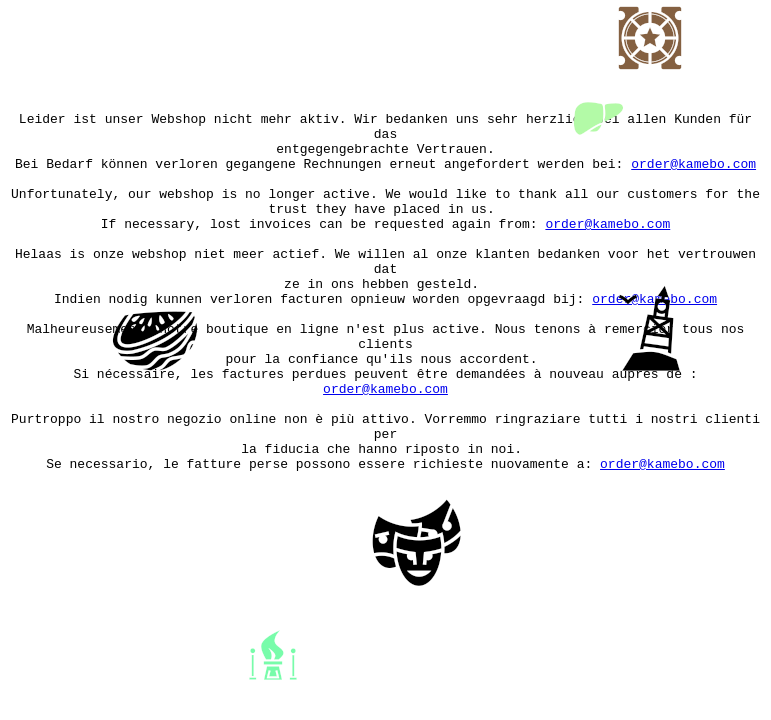 This screenshot has height=720, width=771. What do you see at coordinates (651, 328) in the screenshot?
I see `indicates a maritime or nautical feature` at bounding box center [651, 328].